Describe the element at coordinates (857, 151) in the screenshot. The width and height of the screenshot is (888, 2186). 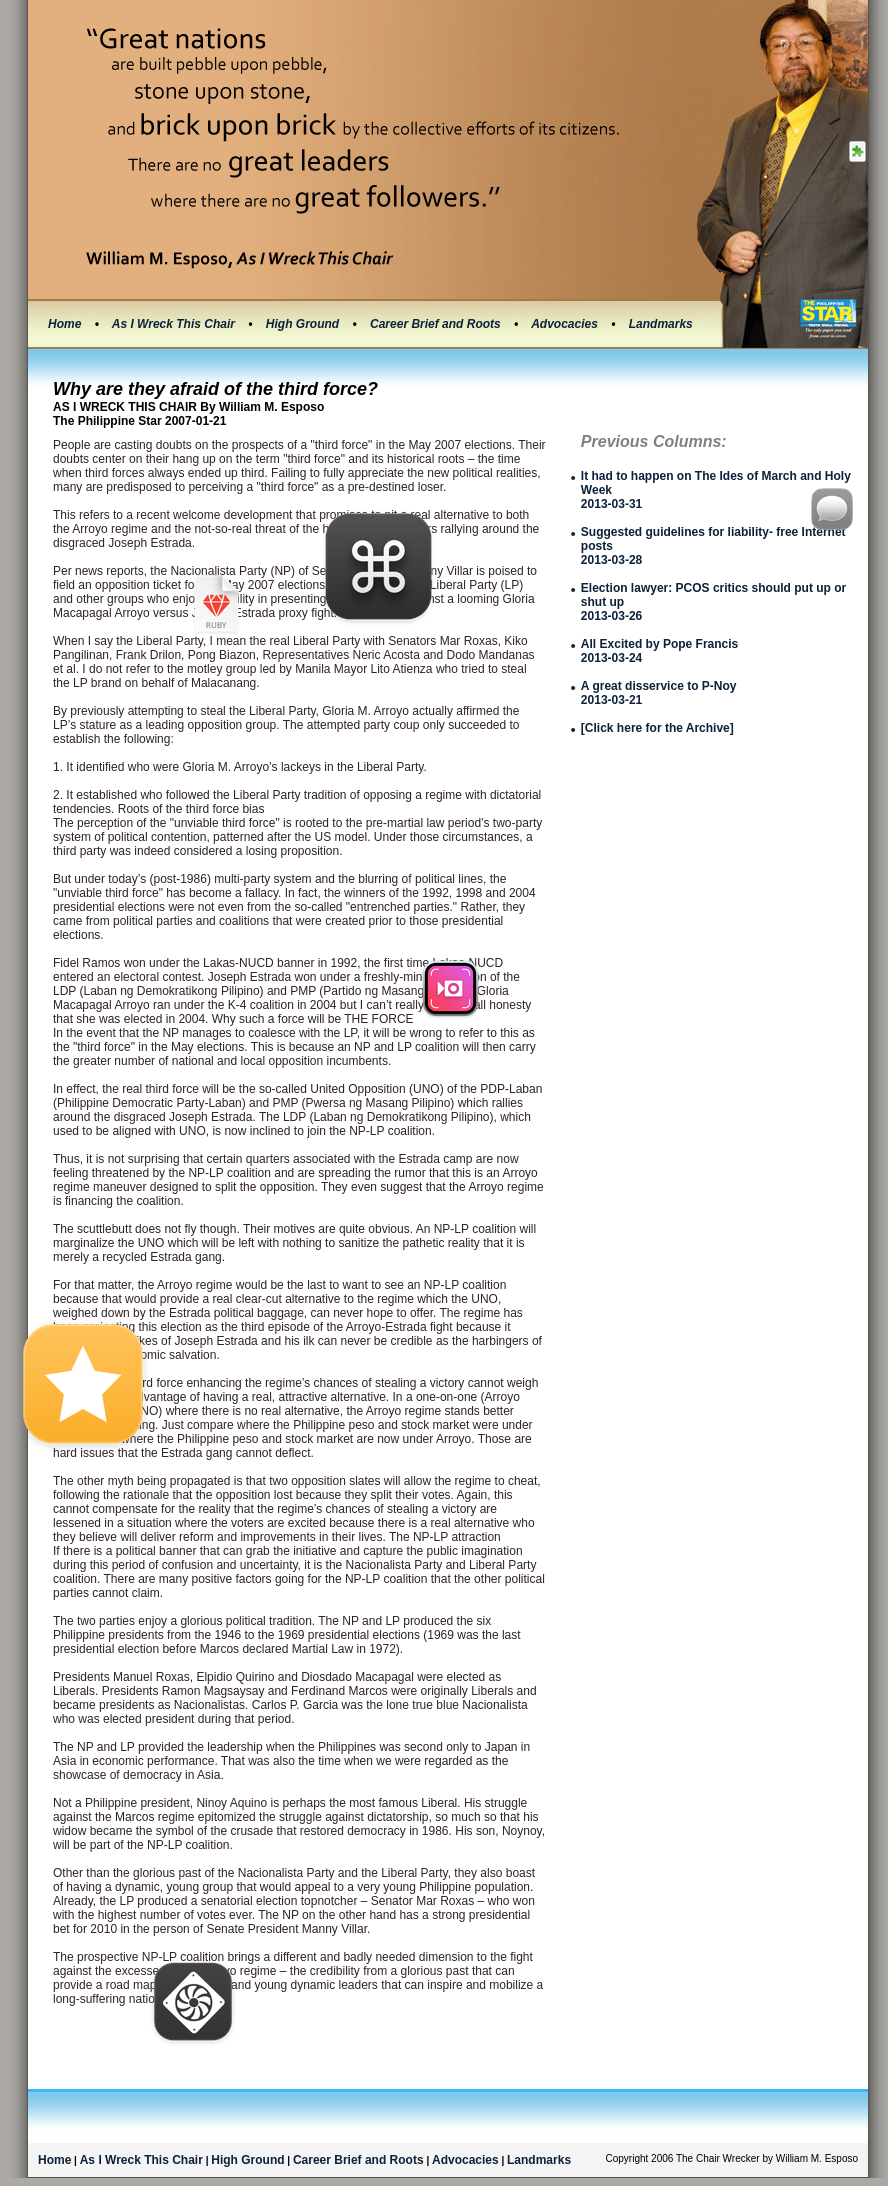
I see `browser extension or add-on installer file` at that location.